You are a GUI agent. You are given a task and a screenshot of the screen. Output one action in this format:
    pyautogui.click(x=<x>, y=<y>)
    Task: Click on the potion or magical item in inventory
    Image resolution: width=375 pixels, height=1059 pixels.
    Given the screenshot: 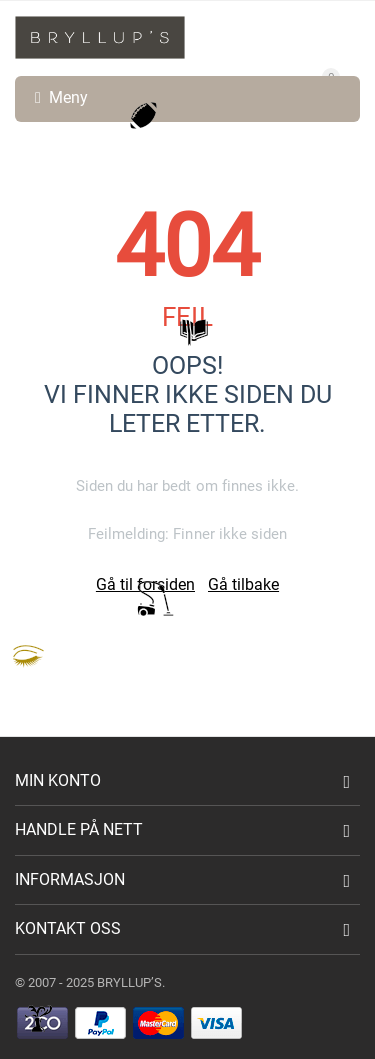 What is the action you would take?
    pyautogui.click(x=38, y=1018)
    